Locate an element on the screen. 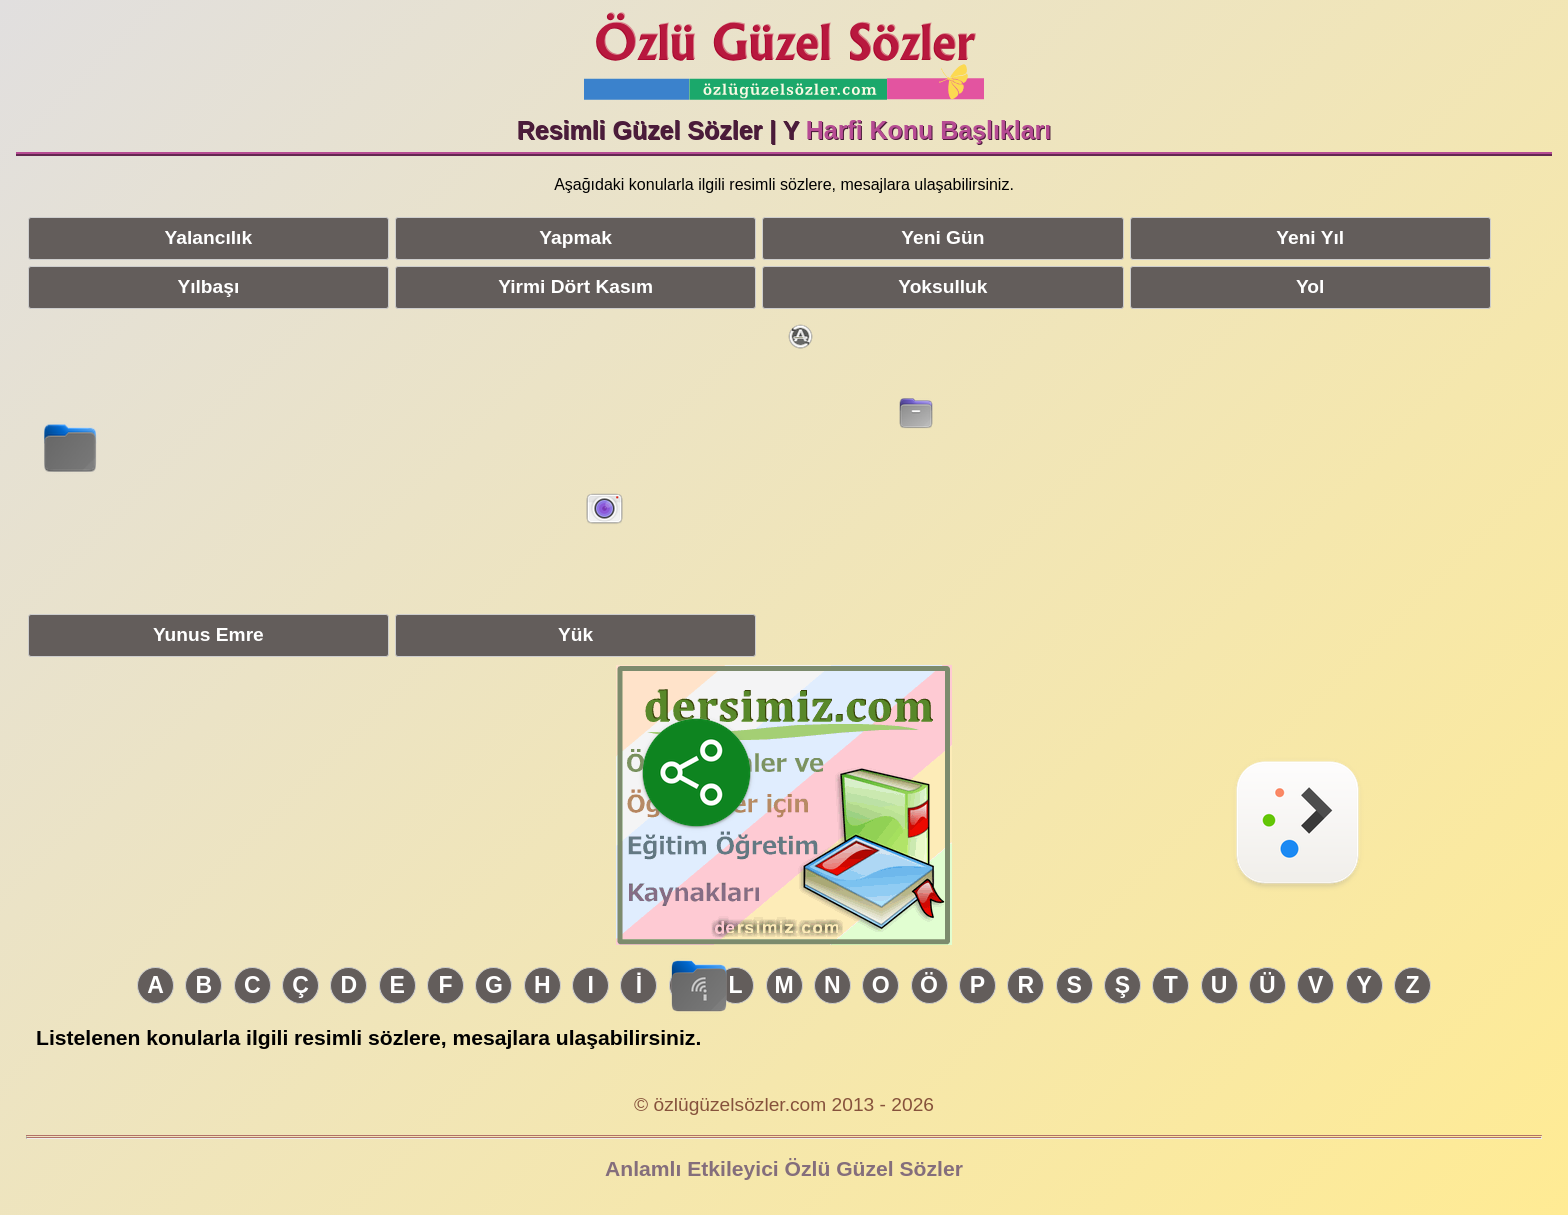 The image size is (1568, 1215). open the nautilus file manager is located at coordinates (916, 413).